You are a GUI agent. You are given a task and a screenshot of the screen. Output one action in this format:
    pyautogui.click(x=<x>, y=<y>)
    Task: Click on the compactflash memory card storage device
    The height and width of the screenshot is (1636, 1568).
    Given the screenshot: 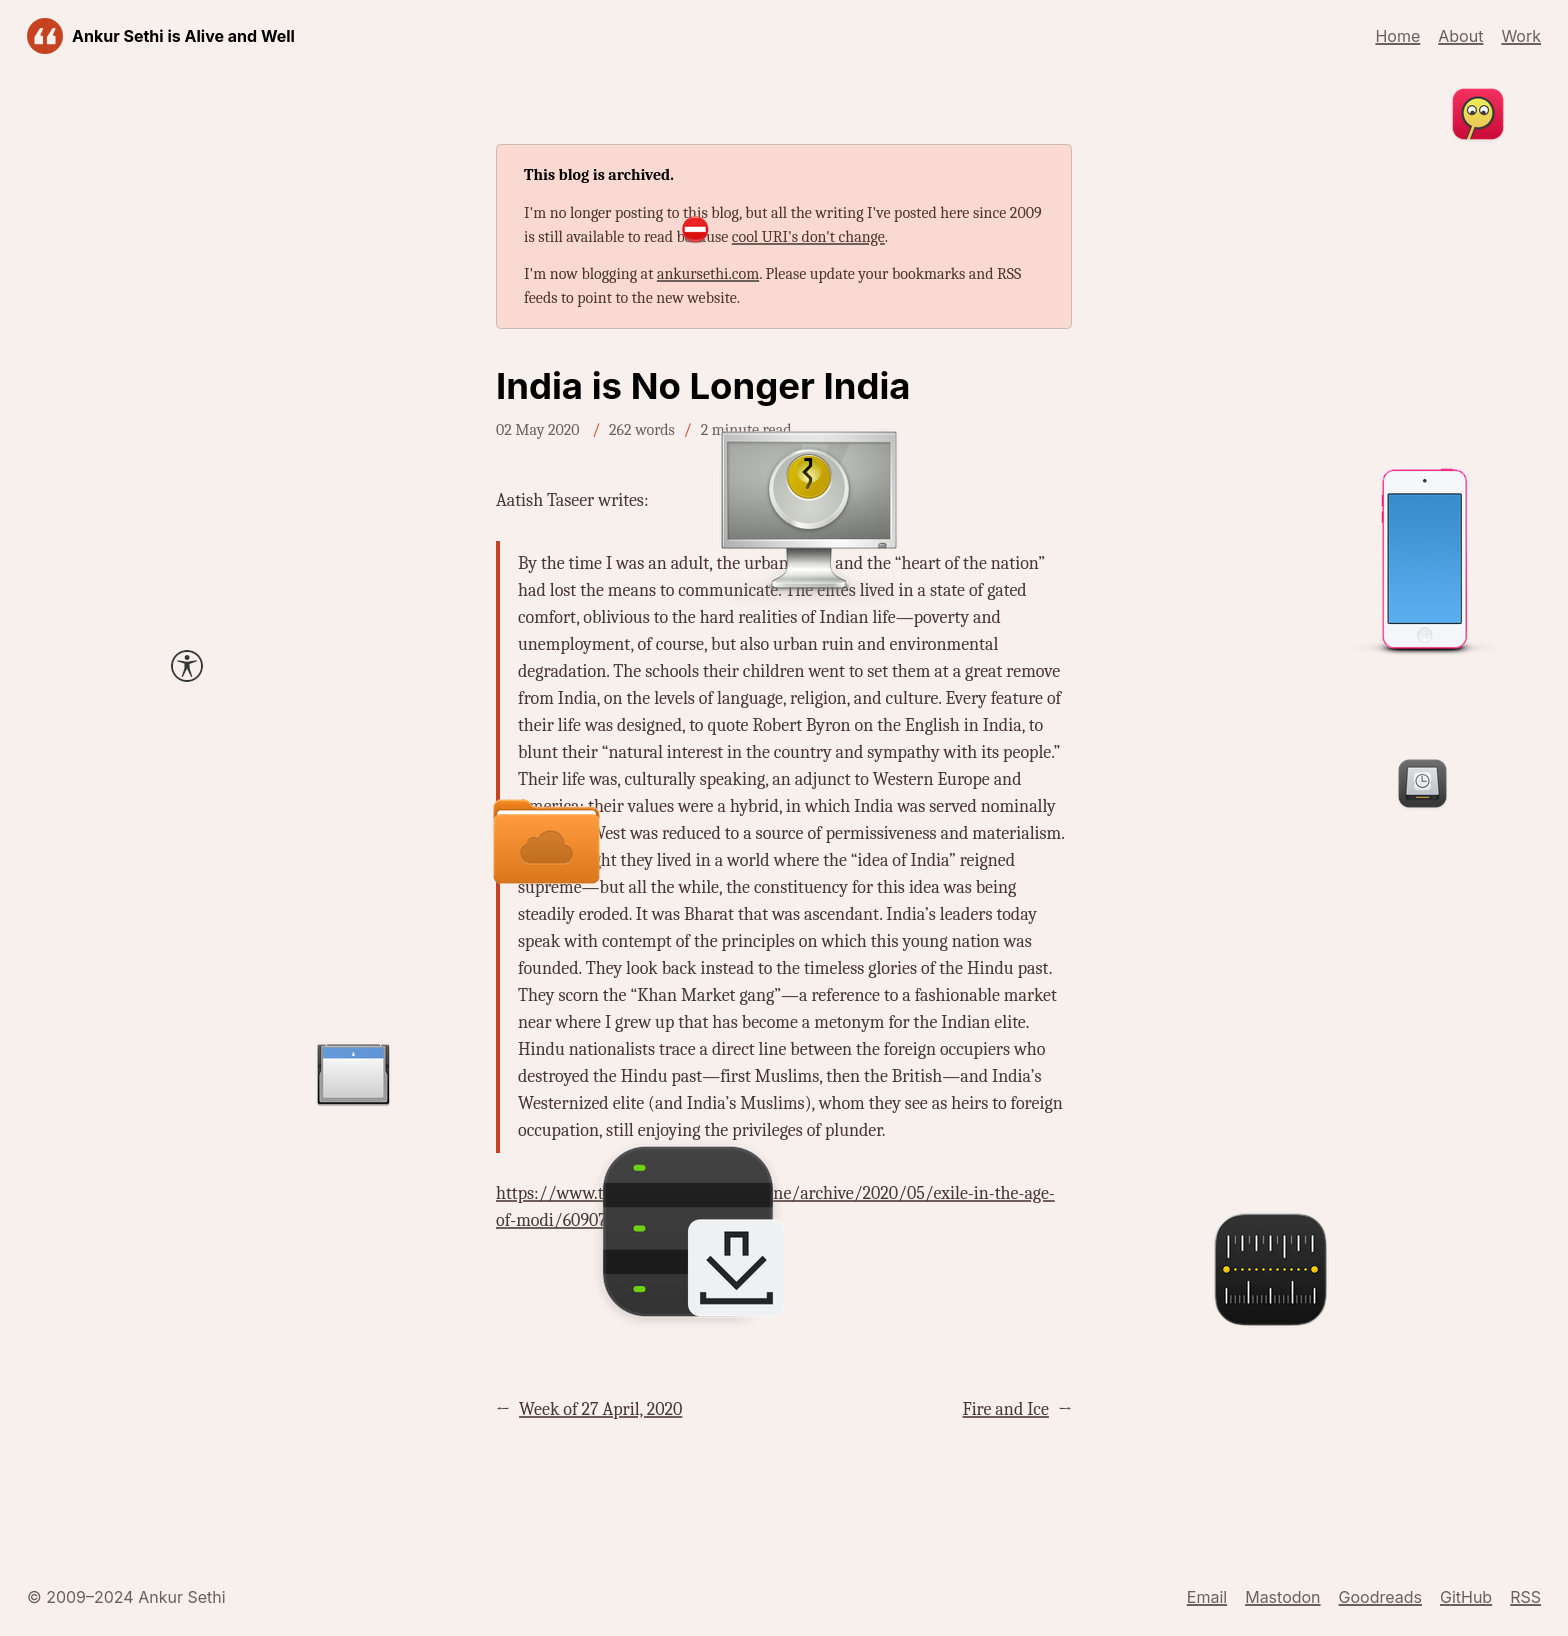 What is the action you would take?
    pyautogui.click(x=353, y=1073)
    